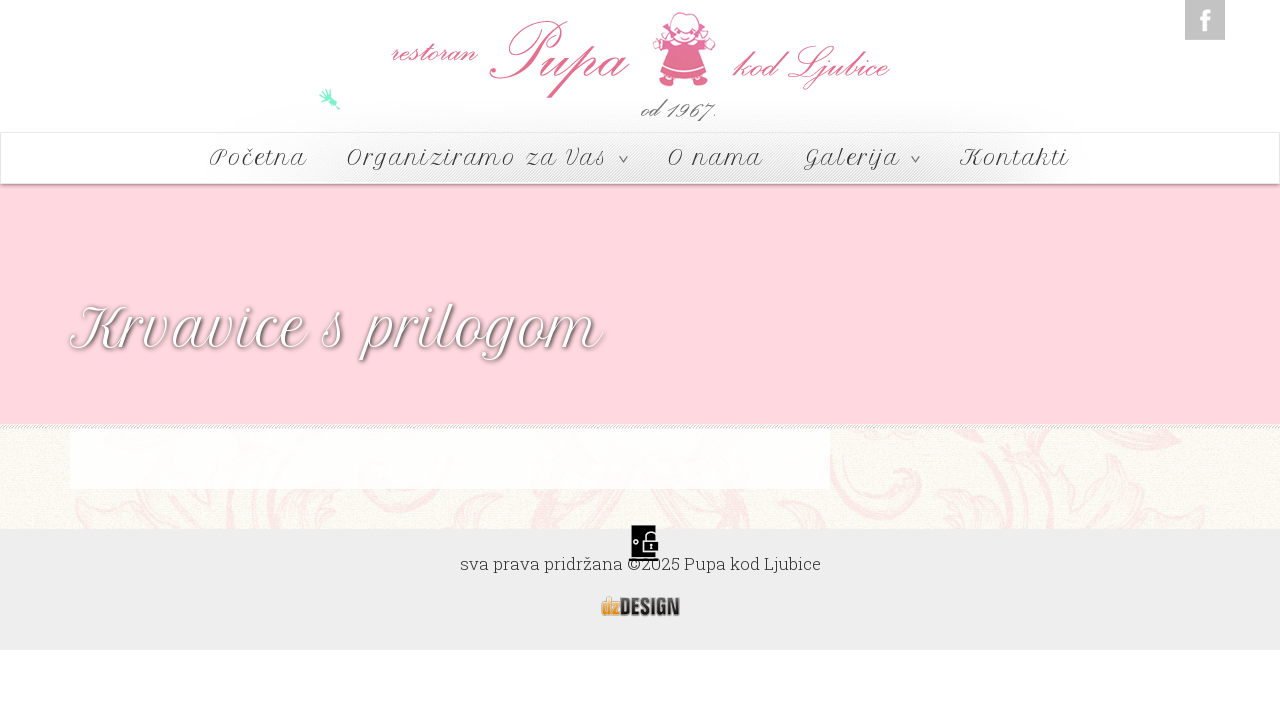  I want to click on access a locked room or restricted area, so click(643, 542).